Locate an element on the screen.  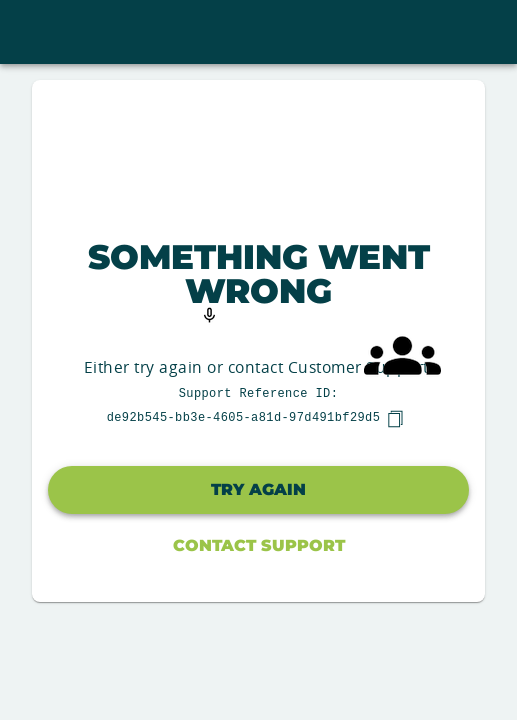
tap to start voice recording is located at coordinates (209, 315).